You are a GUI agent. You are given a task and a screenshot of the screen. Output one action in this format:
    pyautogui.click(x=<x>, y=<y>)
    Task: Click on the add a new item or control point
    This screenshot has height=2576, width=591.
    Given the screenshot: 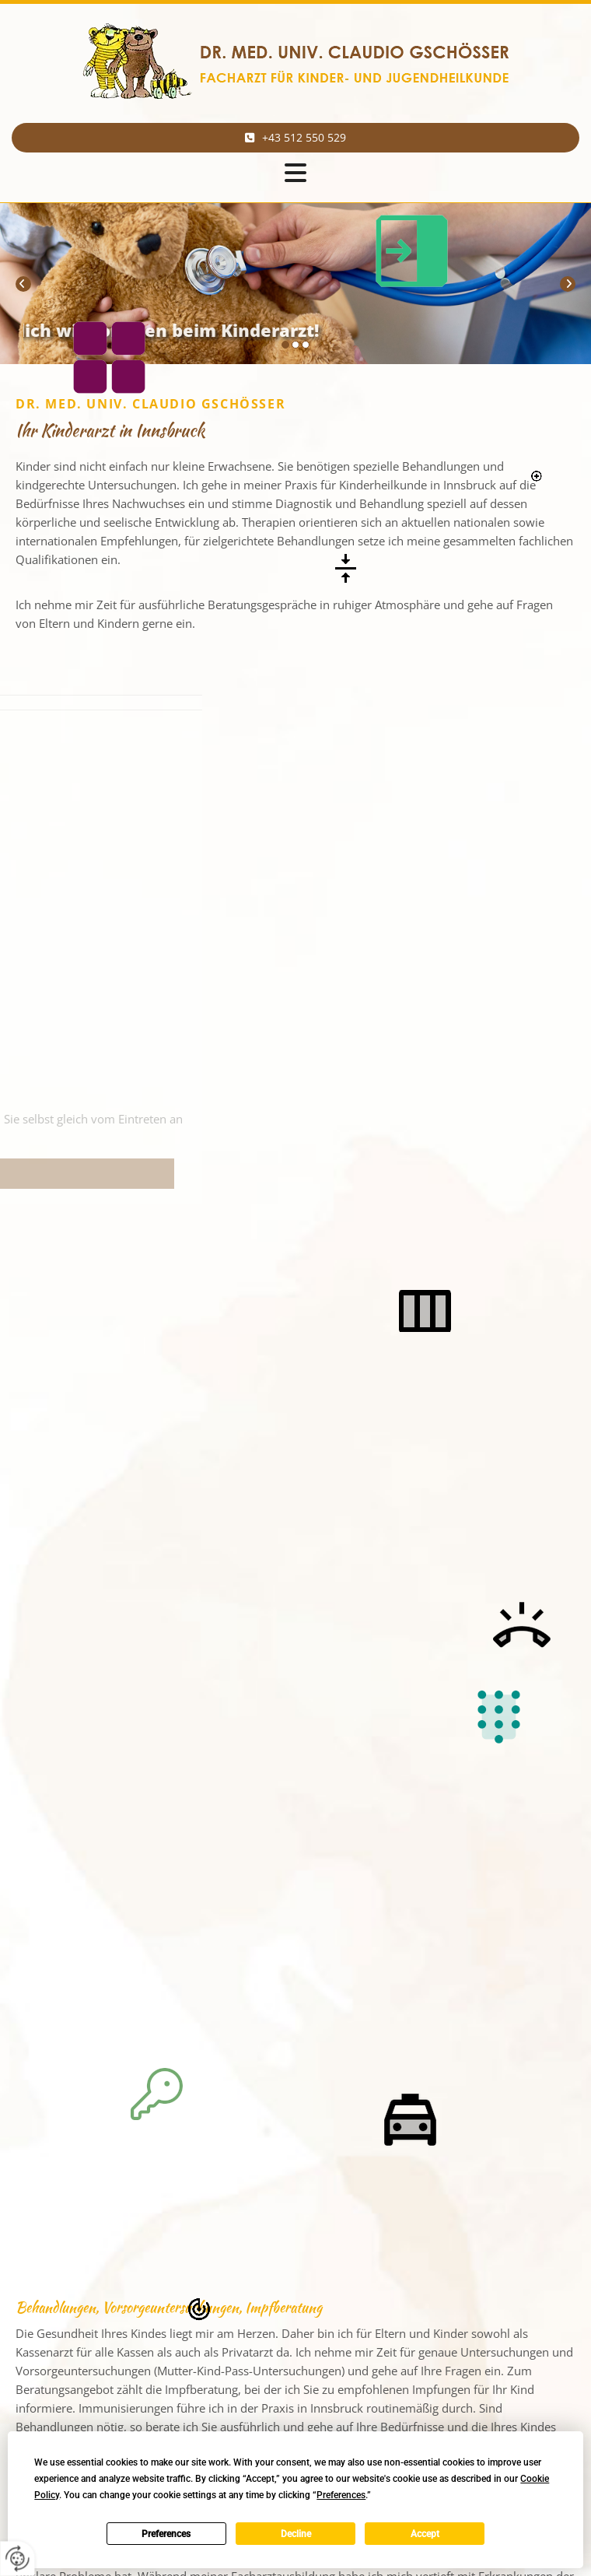 What is the action you would take?
    pyautogui.click(x=537, y=476)
    